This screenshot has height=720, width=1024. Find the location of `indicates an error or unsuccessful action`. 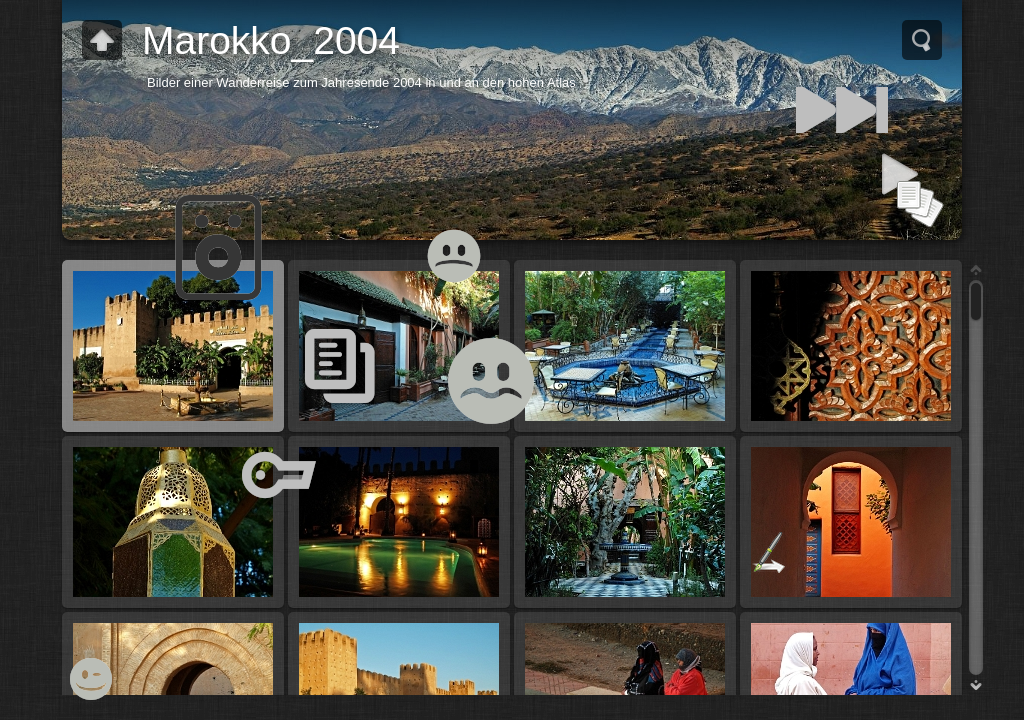

indicates an error or unsuccessful action is located at coordinates (454, 256).